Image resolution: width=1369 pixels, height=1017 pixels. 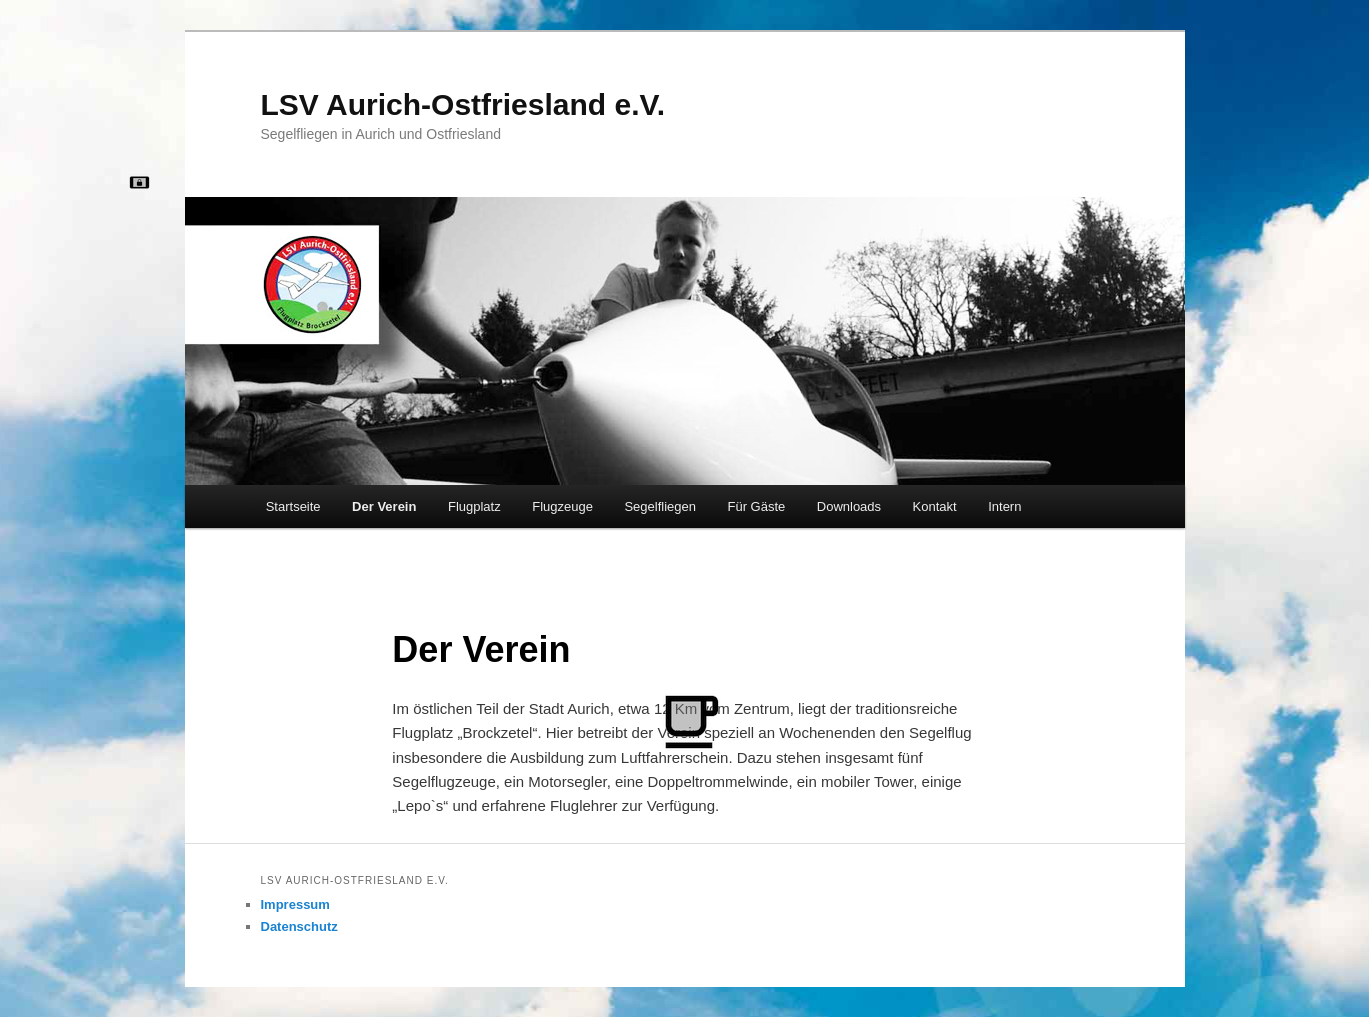 What do you see at coordinates (689, 722) in the screenshot?
I see `access café or coffee shop locations` at bounding box center [689, 722].